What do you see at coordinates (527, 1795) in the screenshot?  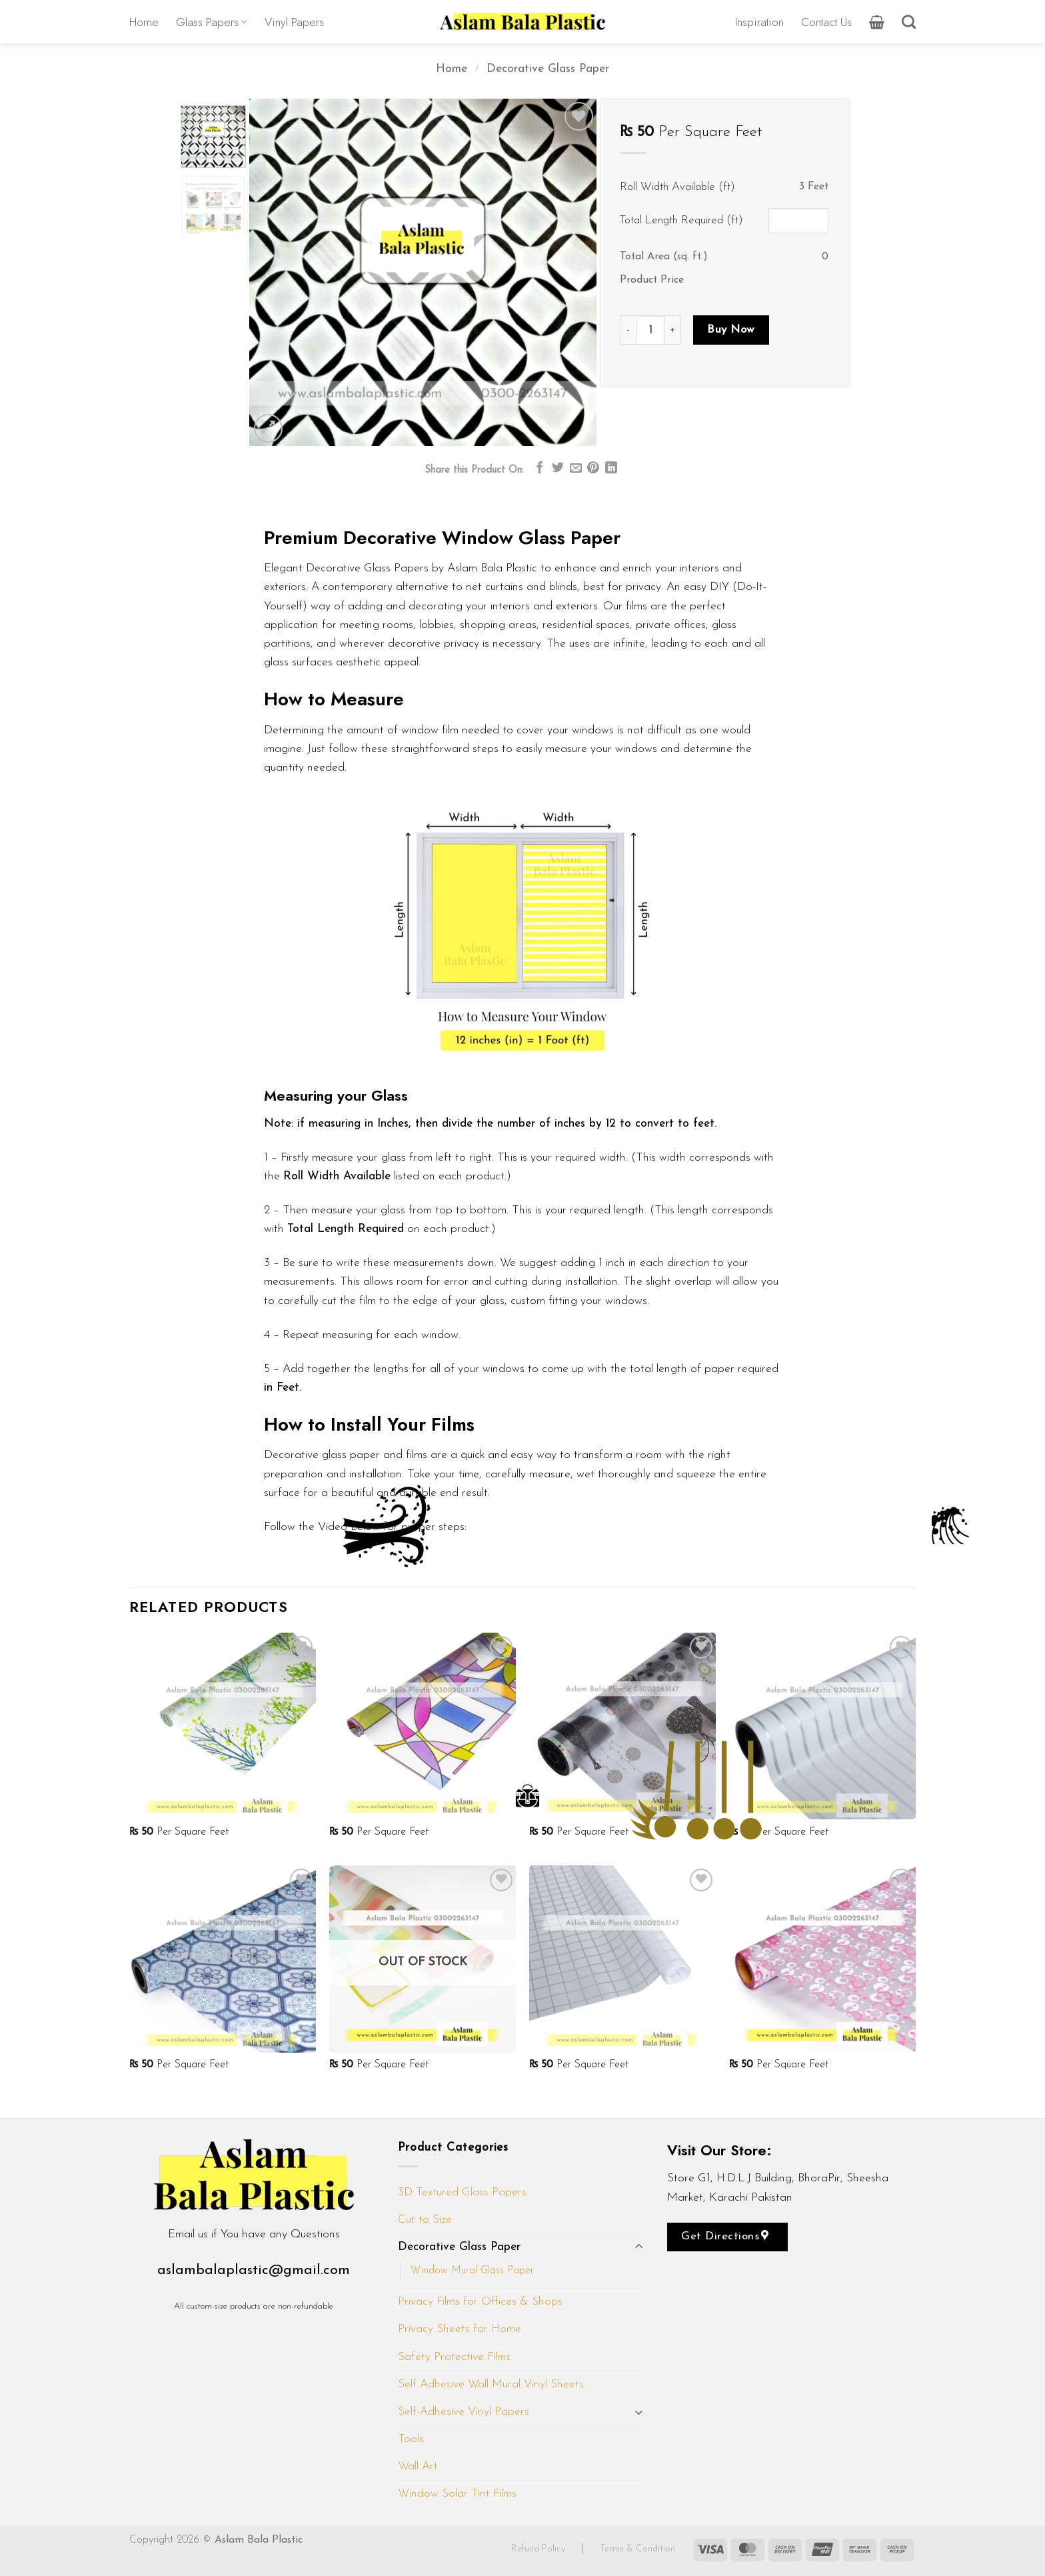 I see `access disc golf equipment or bag inventory` at bounding box center [527, 1795].